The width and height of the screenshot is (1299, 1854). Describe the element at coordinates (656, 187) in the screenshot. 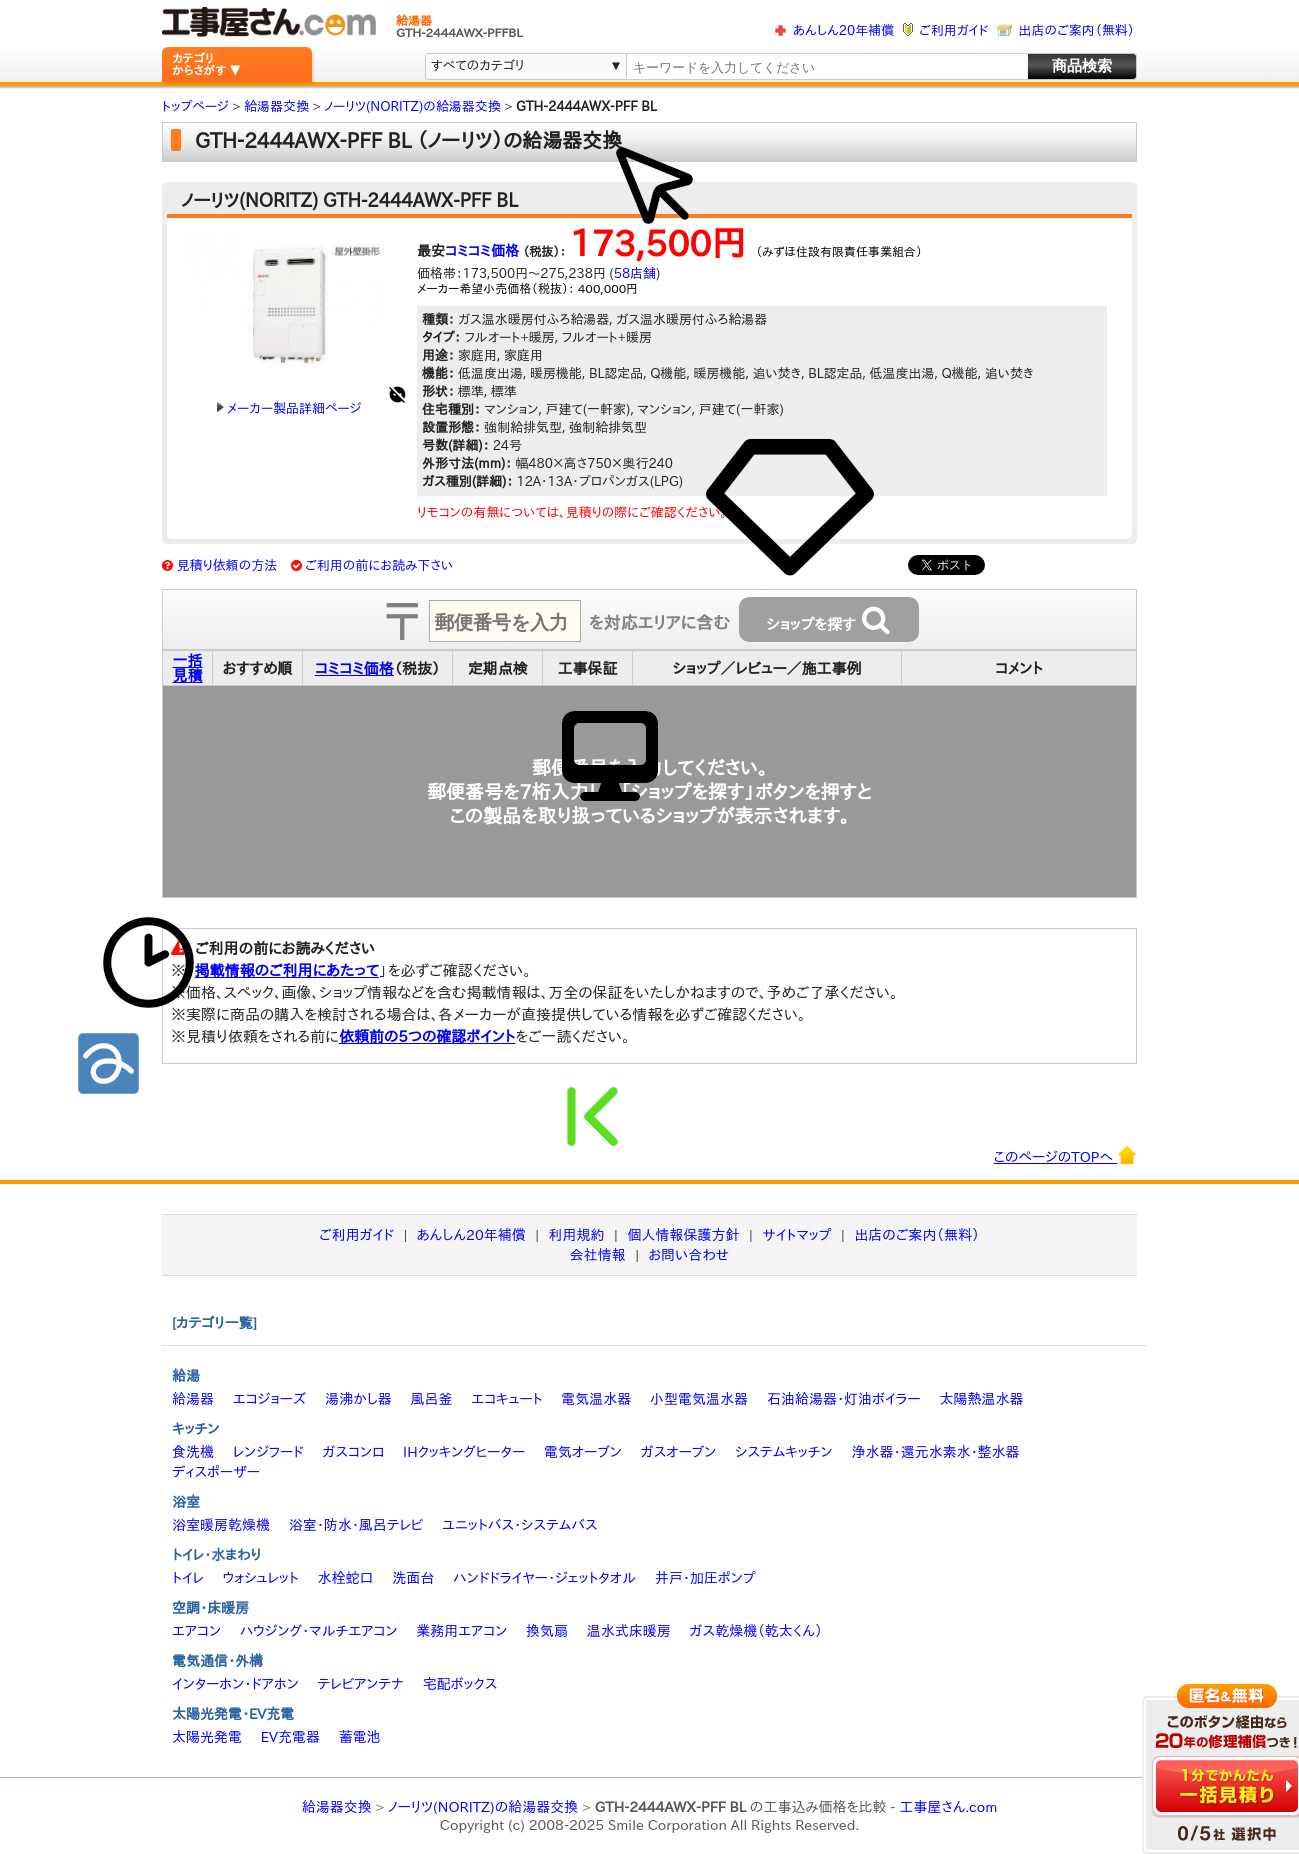

I see `cursor or pointer indicator` at that location.